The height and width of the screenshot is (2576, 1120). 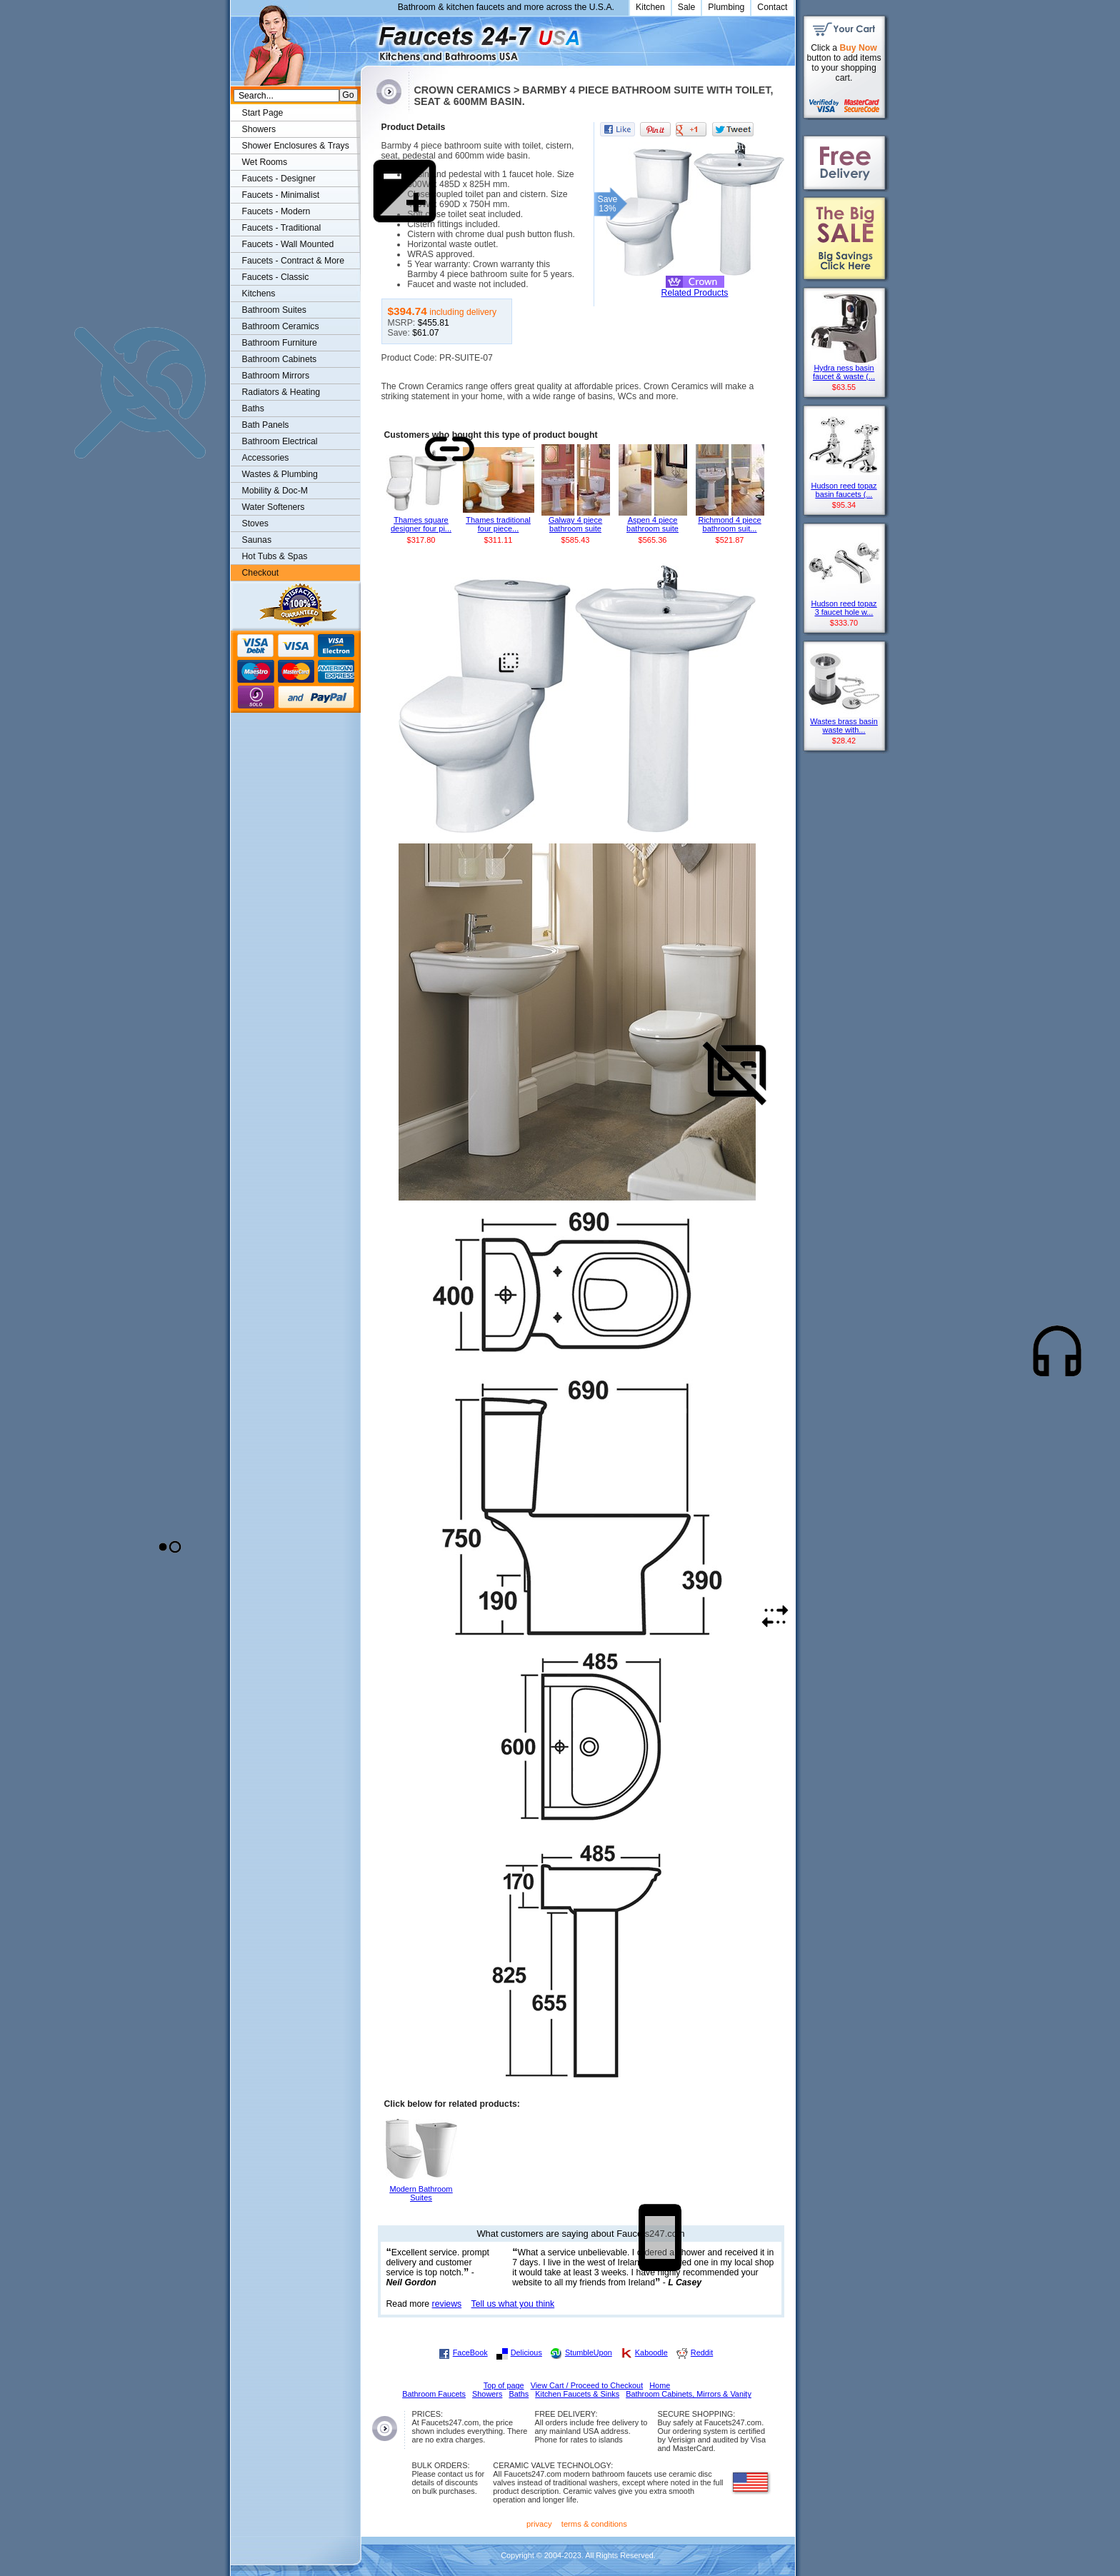 I want to click on switch to mobile view, so click(x=660, y=2237).